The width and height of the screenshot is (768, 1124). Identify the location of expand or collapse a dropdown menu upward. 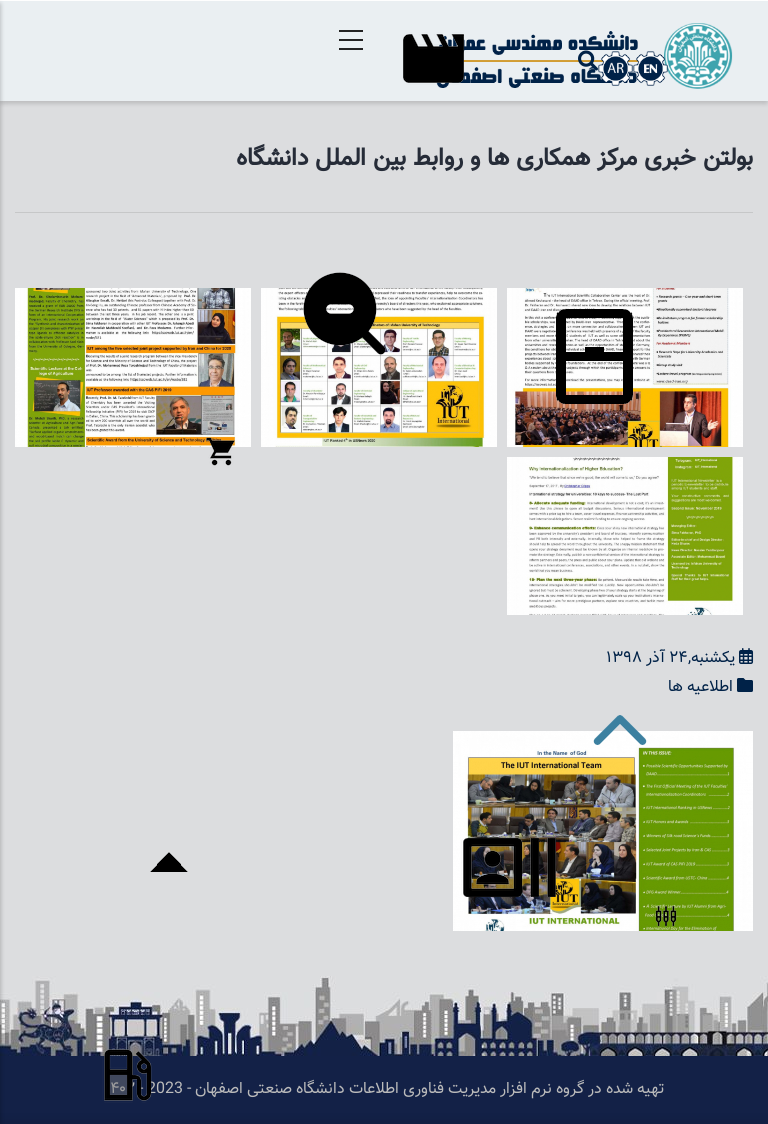
(169, 864).